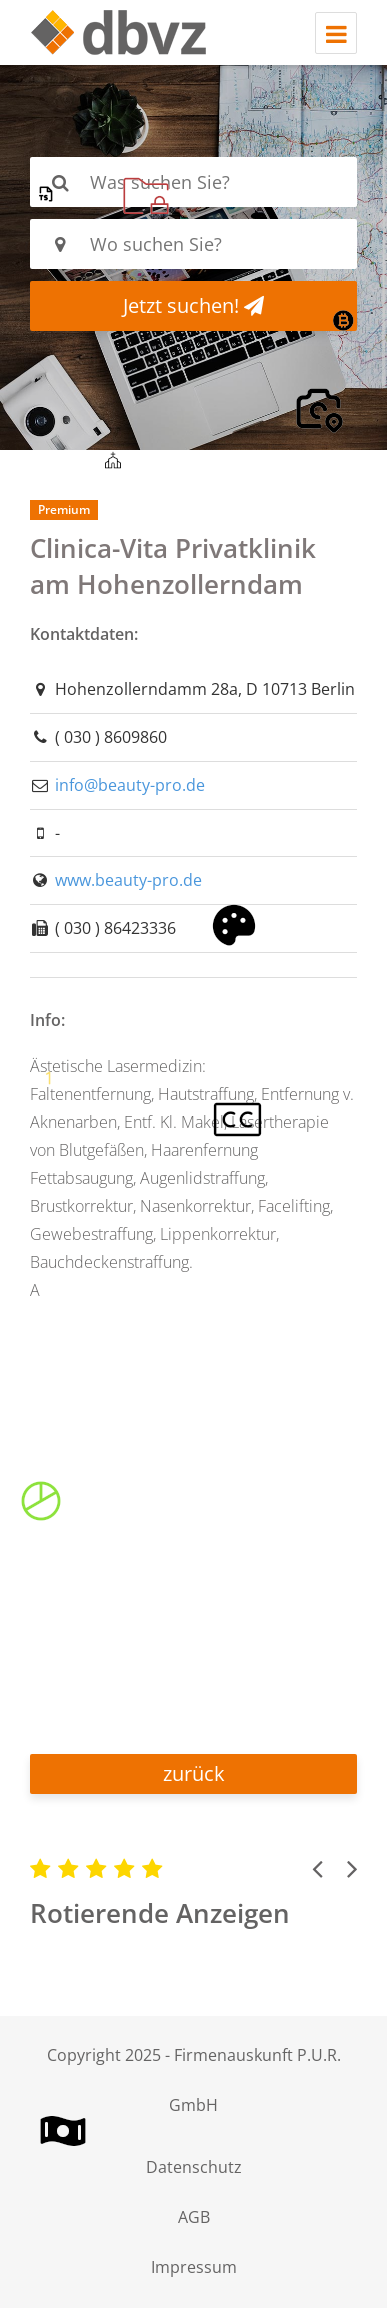 The image size is (387, 2308). Describe the element at coordinates (146, 195) in the screenshot. I see `access a password-protected folder` at that location.